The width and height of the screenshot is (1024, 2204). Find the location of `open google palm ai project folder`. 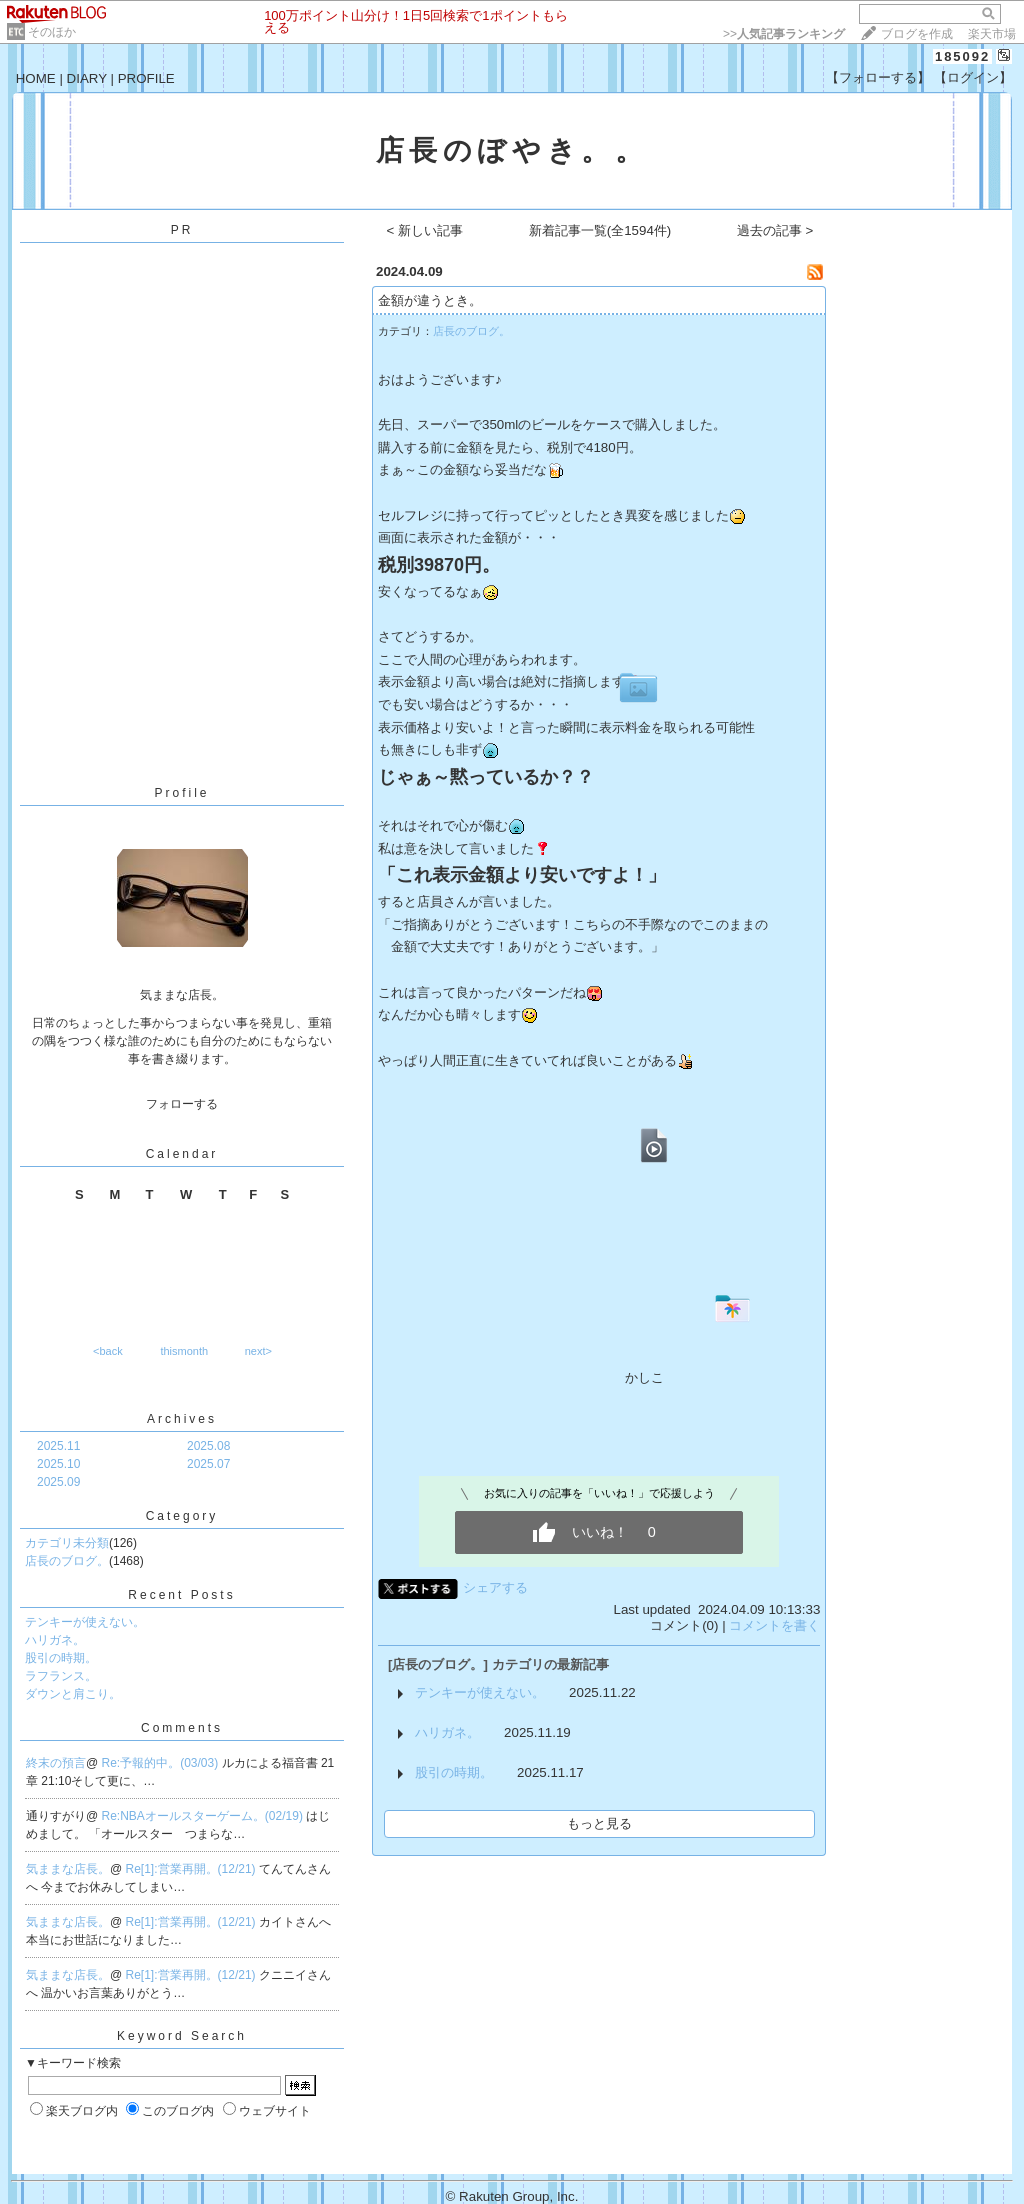

open google palm ai project folder is located at coordinates (732, 1309).